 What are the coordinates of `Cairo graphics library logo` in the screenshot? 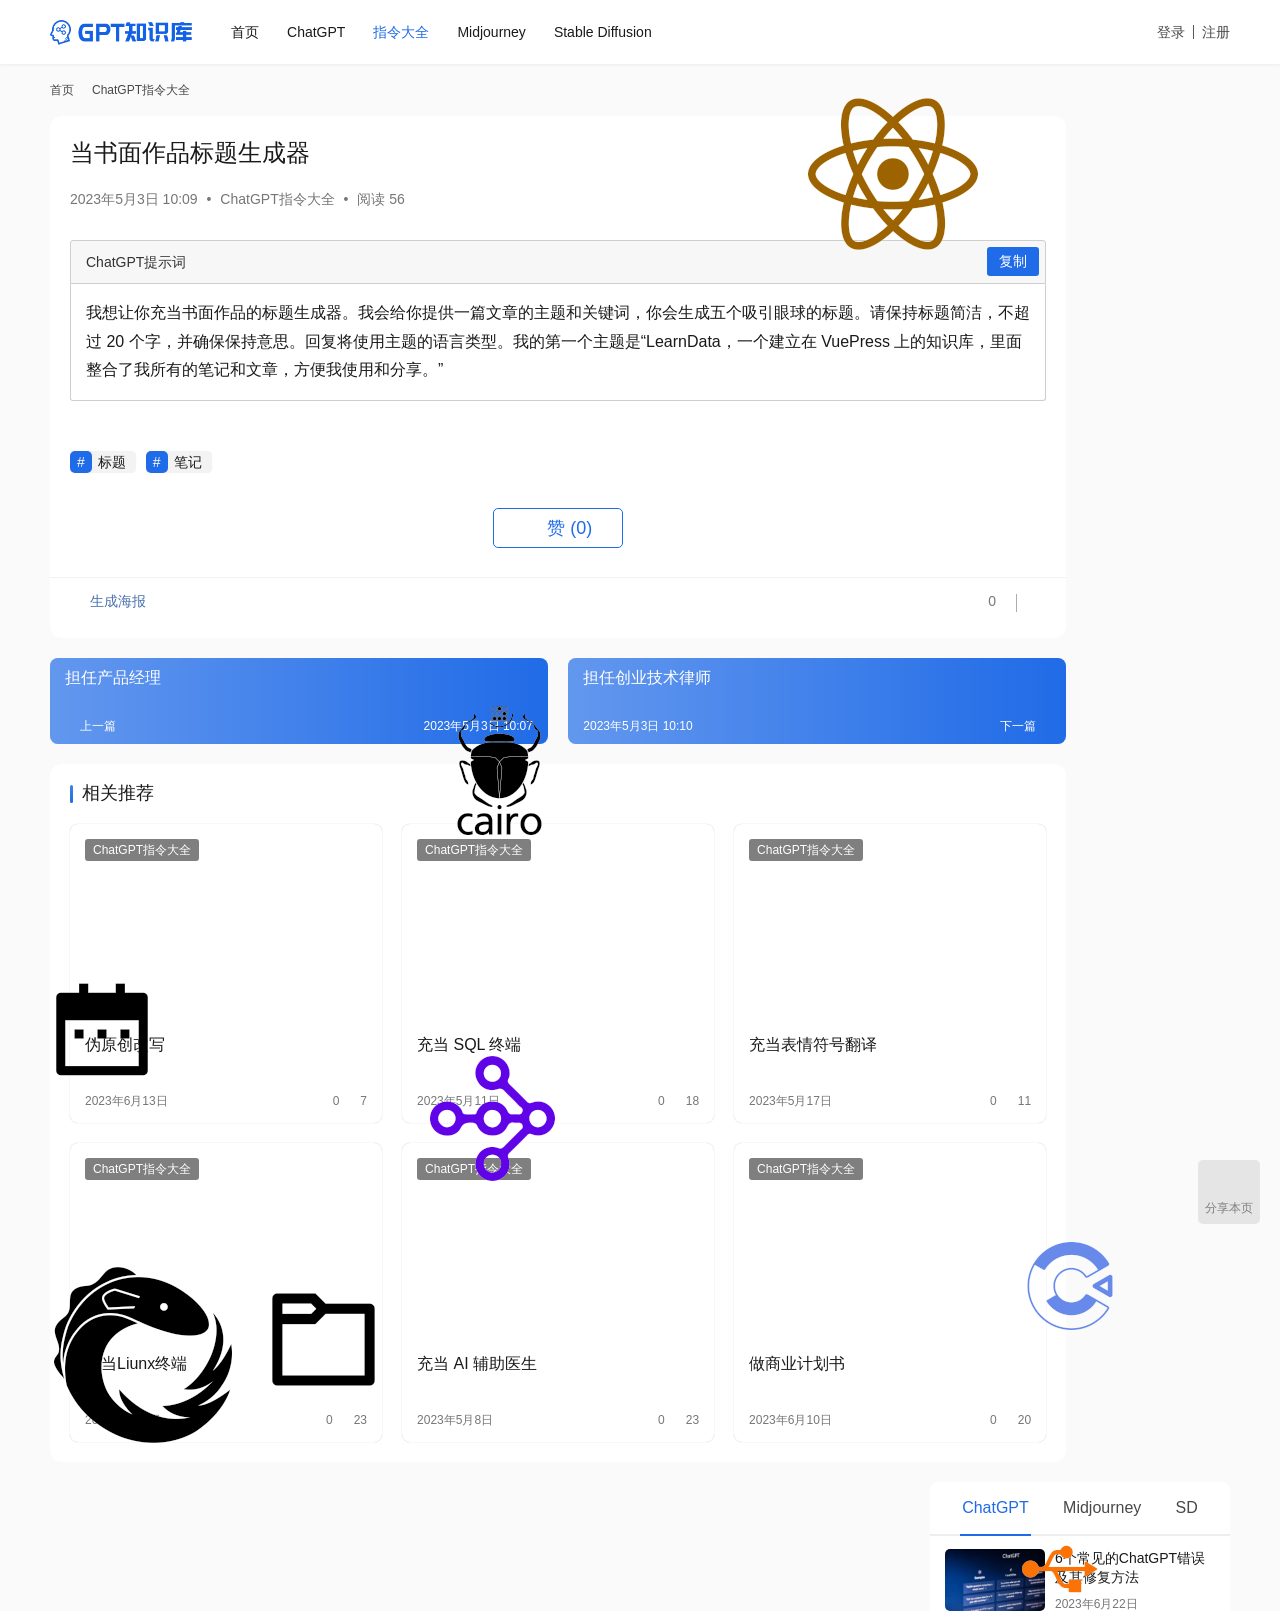 It's located at (499, 770).